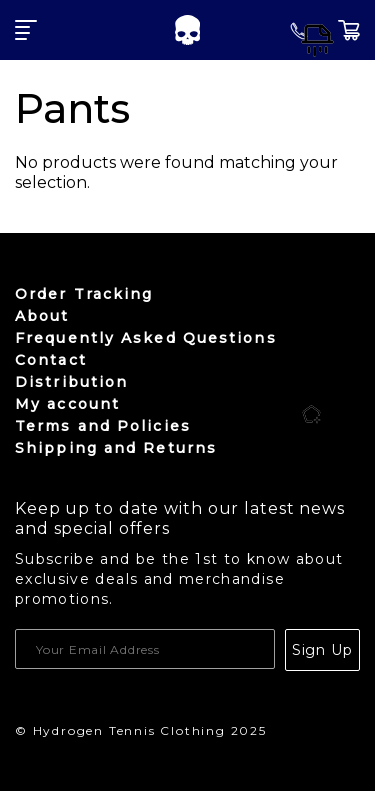 The width and height of the screenshot is (375, 791). Describe the element at coordinates (311, 414) in the screenshot. I see `add a new shape or polygon element` at that location.